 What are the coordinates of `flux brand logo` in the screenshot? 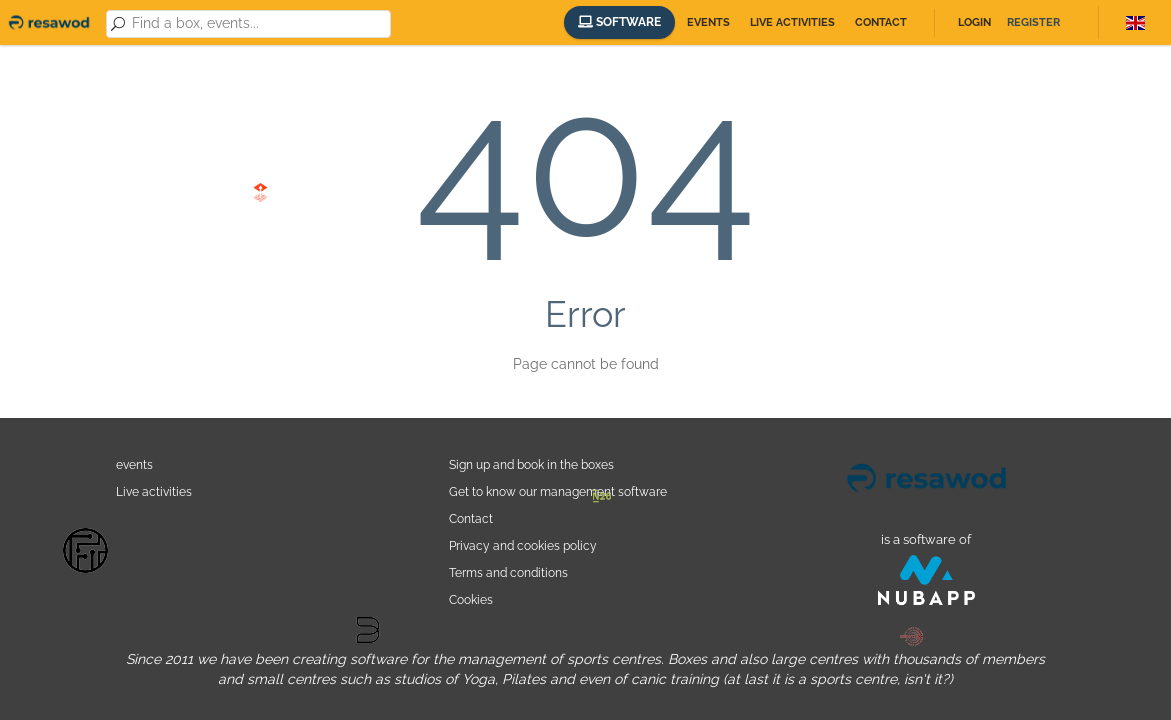 It's located at (260, 192).